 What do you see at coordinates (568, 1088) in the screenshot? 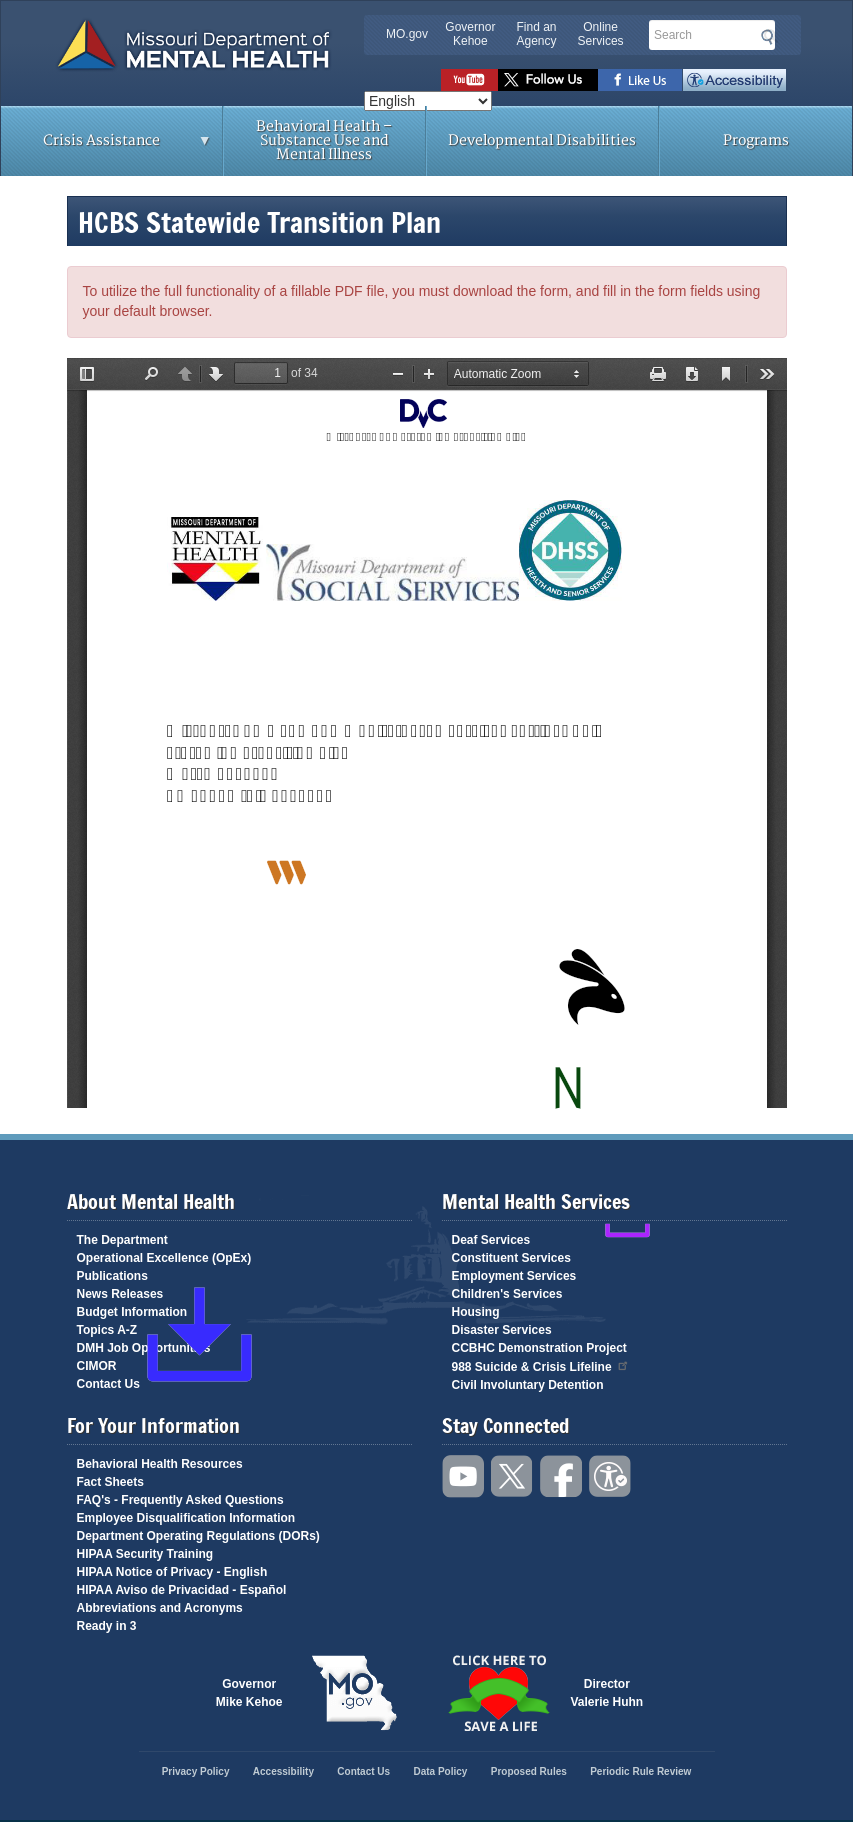
I see `open Netflix app` at bounding box center [568, 1088].